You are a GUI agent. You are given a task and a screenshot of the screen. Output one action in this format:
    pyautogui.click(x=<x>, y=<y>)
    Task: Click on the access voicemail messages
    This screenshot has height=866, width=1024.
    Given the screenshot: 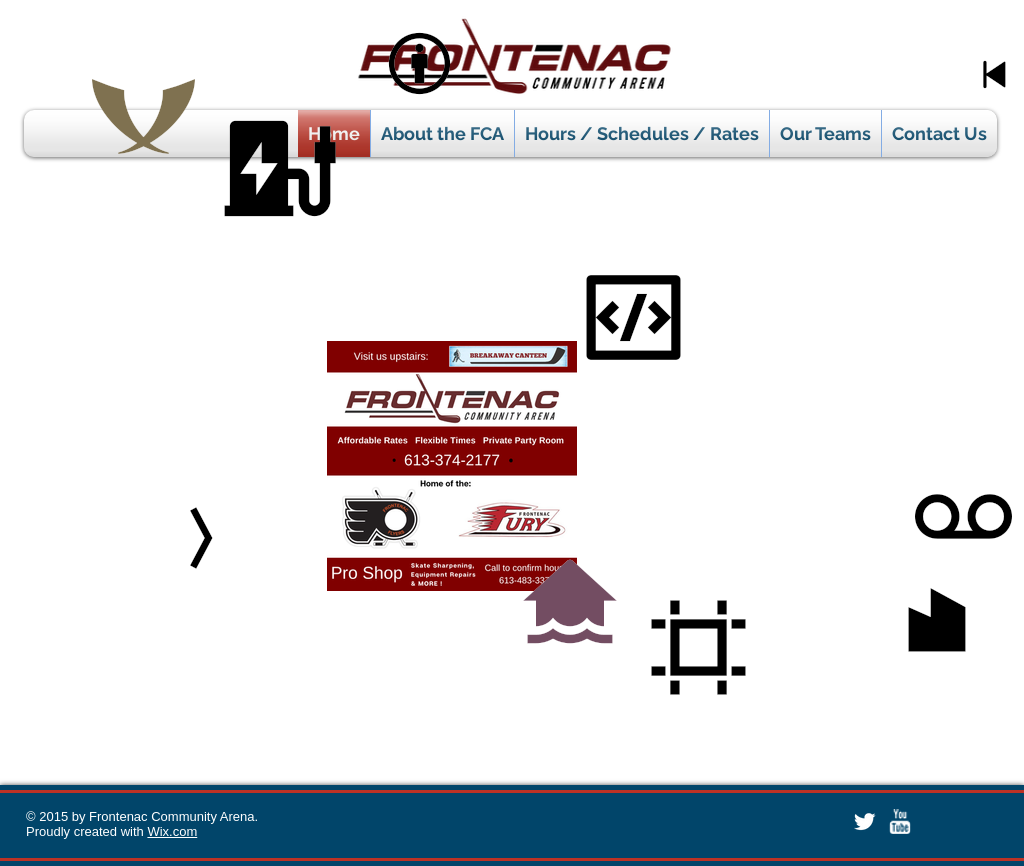 What is the action you would take?
    pyautogui.click(x=963, y=518)
    